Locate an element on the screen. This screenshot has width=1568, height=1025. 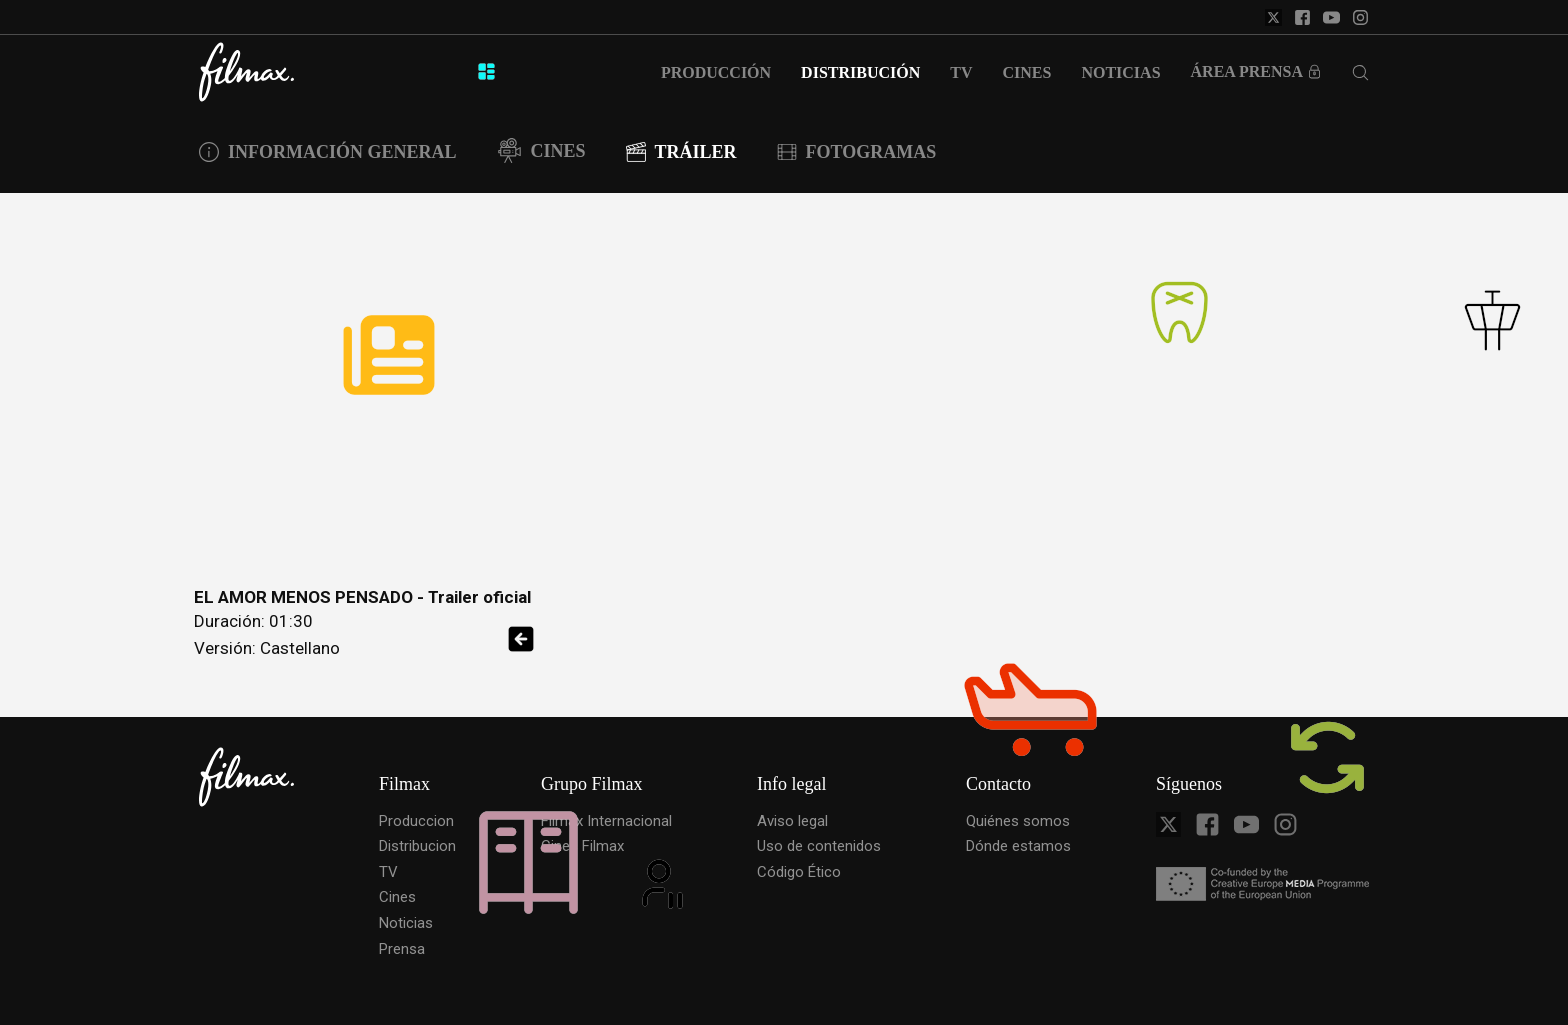
go back to the previous screen is located at coordinates (521, 639).